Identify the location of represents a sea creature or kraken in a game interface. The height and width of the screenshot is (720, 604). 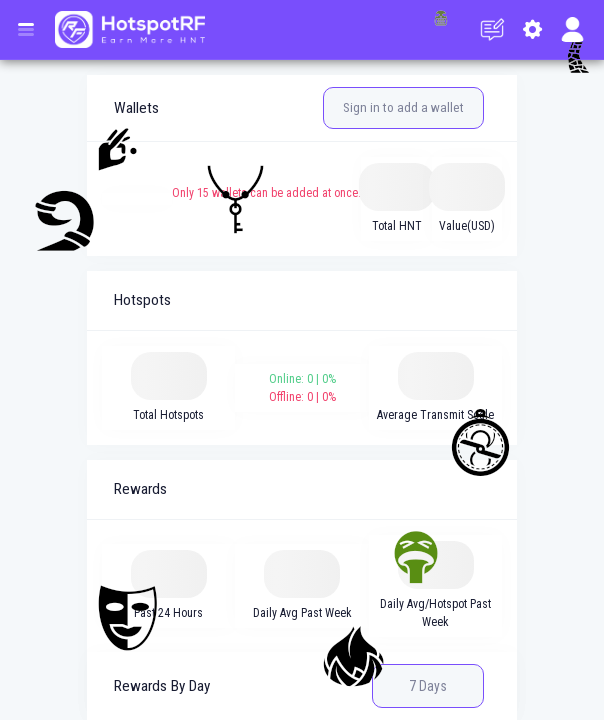
(63, 220).